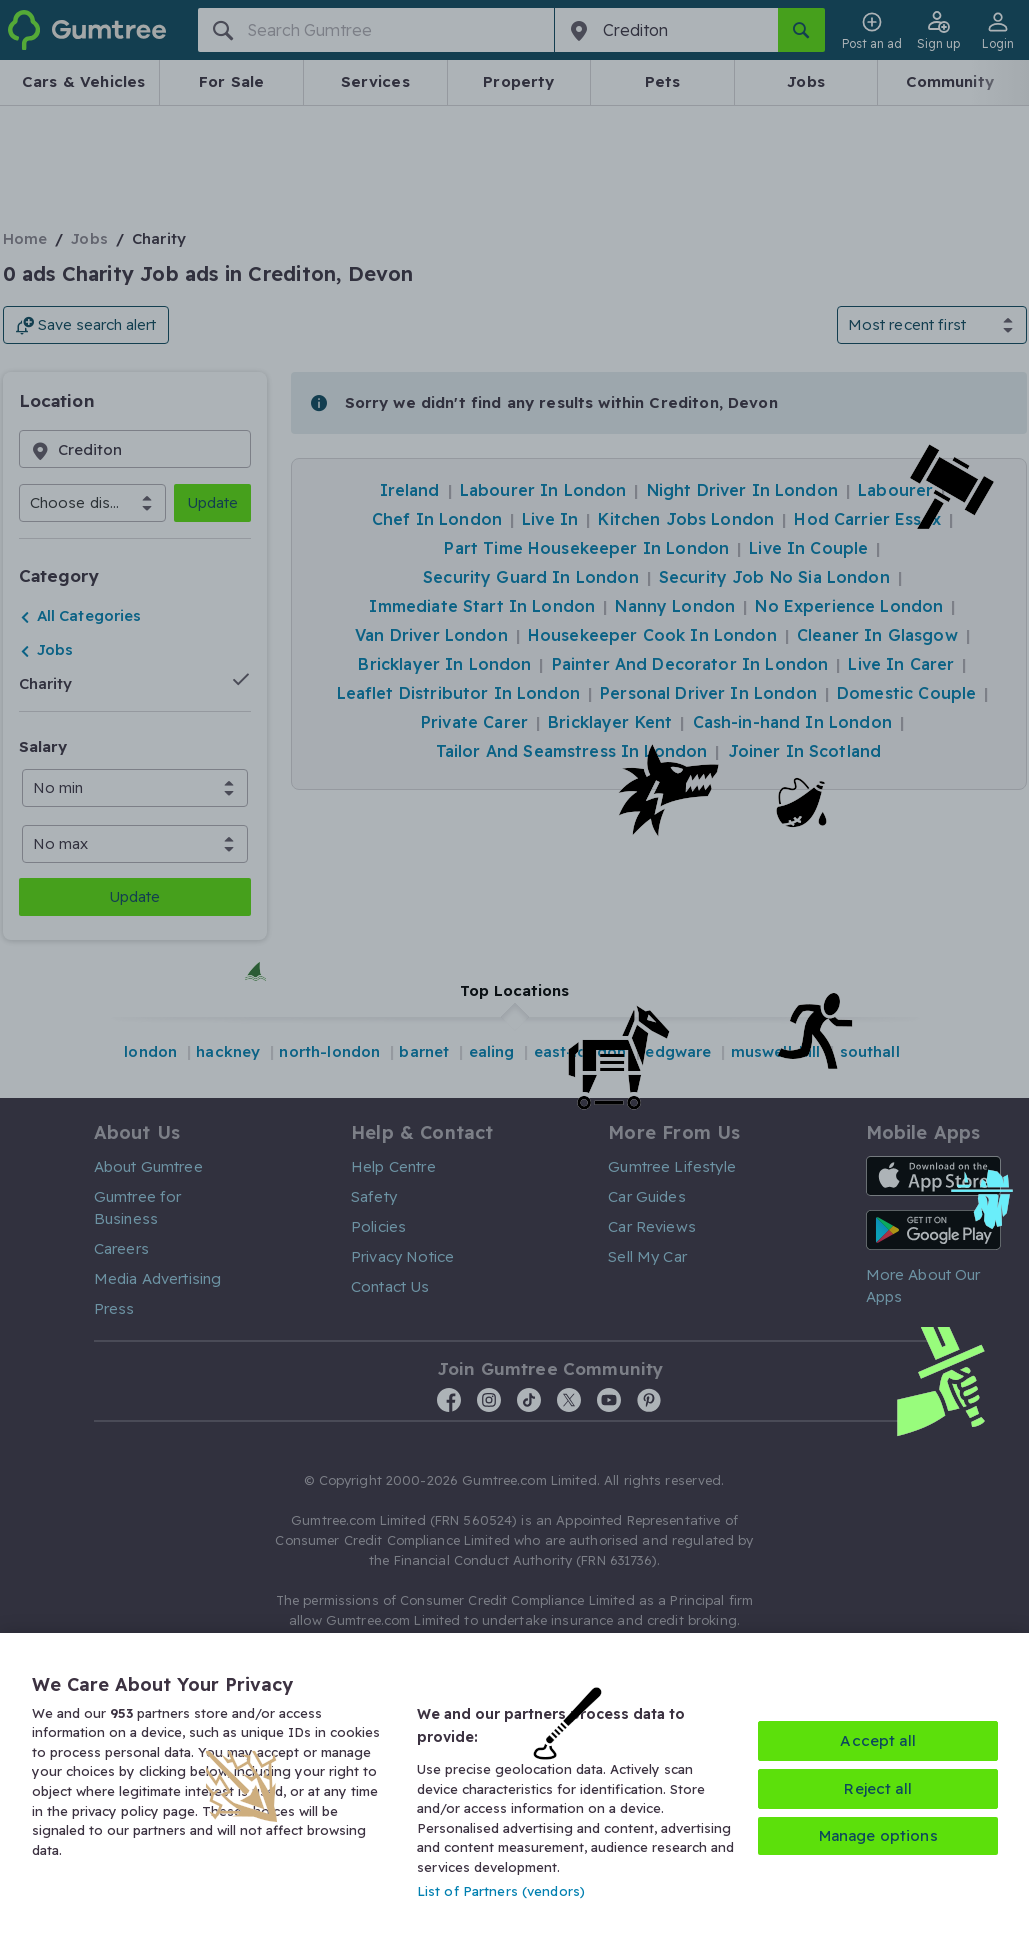 The width and height of the screenshot is (1029, 1936). Describe the element at coordinates (801, 802) in the screenshot. I see `equip or use waterskin item` at that location.